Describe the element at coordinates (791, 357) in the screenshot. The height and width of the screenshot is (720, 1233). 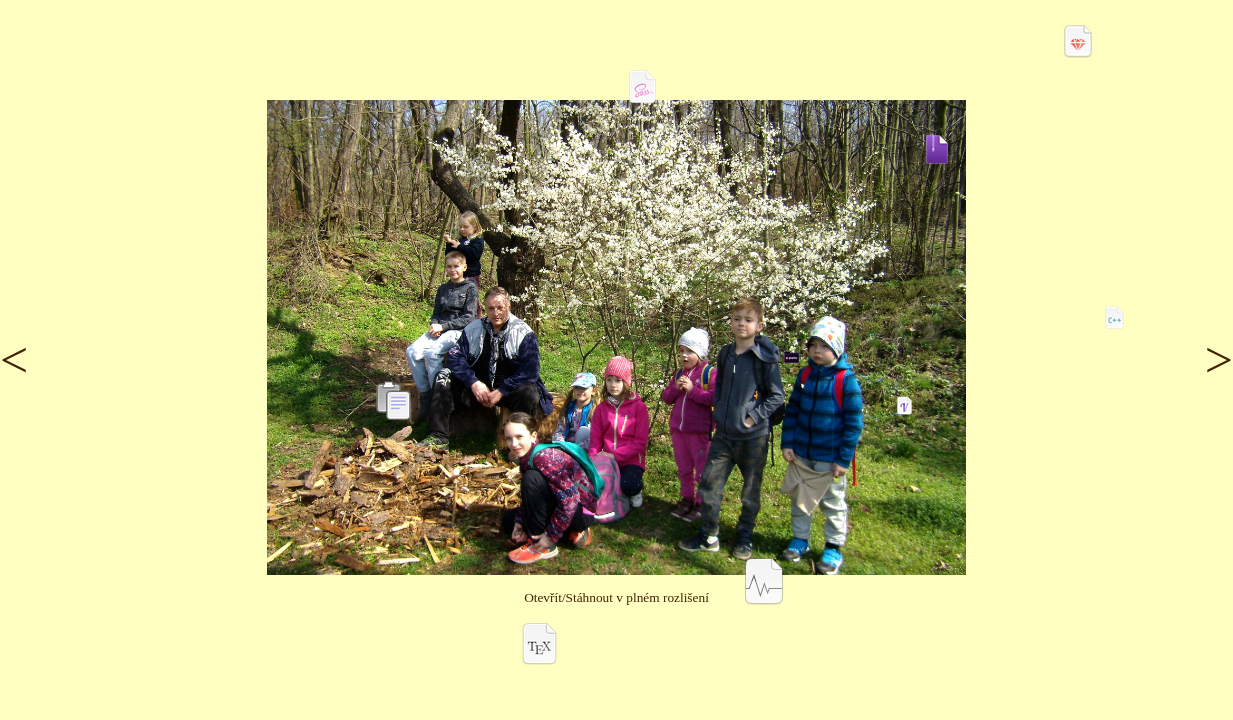
I see `open folder containing goplay media files` at that location.